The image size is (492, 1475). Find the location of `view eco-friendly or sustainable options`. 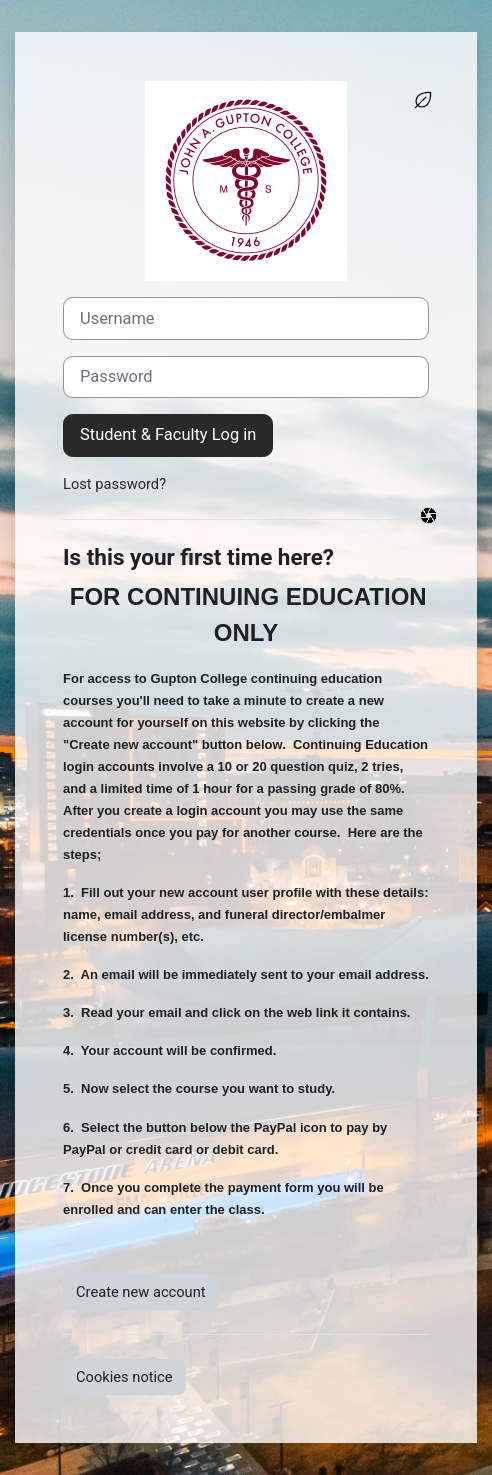

view eco-friendly or sustainable options is located at coordinates (423, 100).